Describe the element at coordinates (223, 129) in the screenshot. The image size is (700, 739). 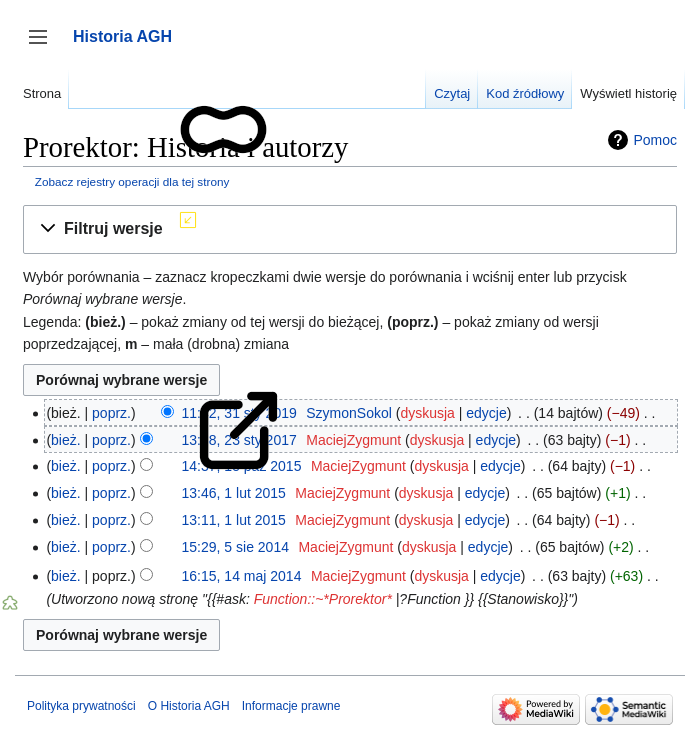
I see `peanut app logo or brand icon` at that location.